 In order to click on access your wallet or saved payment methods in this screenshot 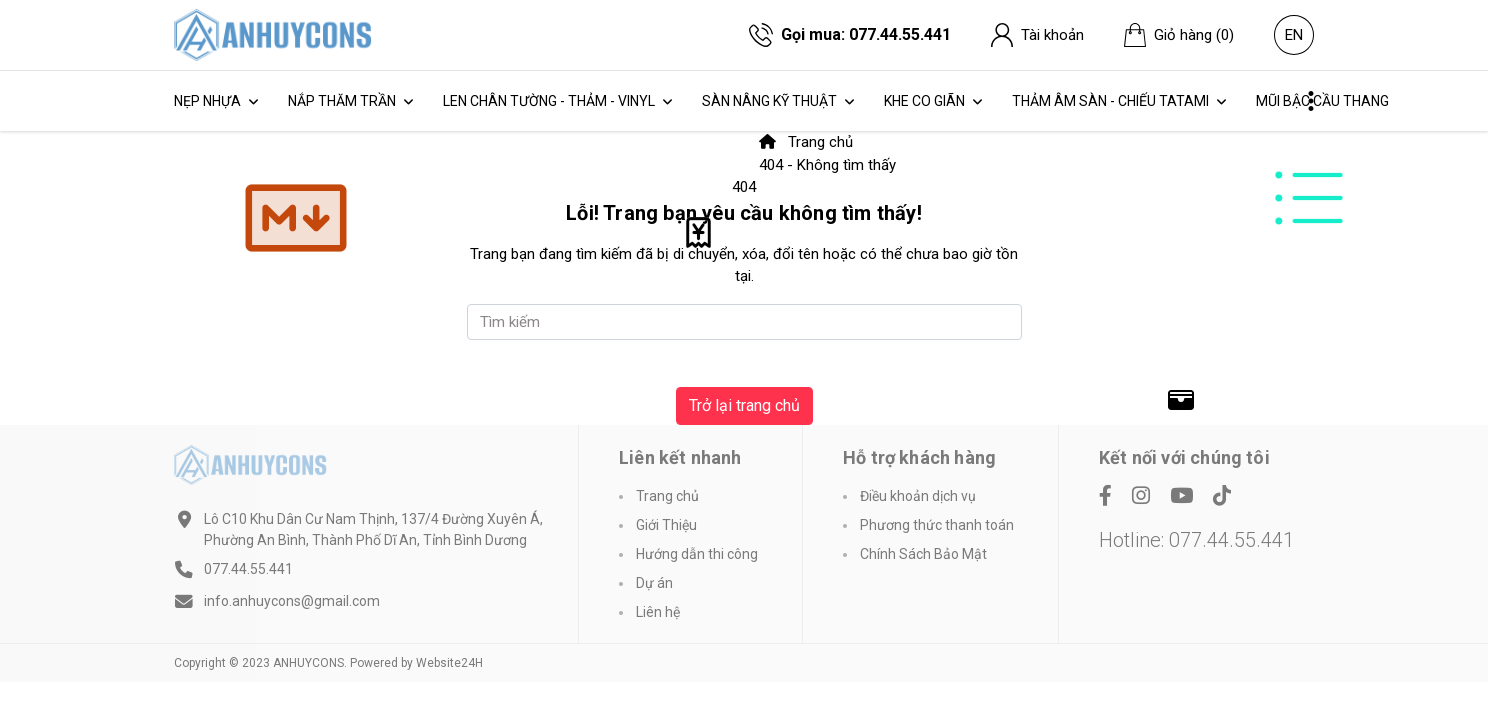, I will do `click(1181, 400)`.